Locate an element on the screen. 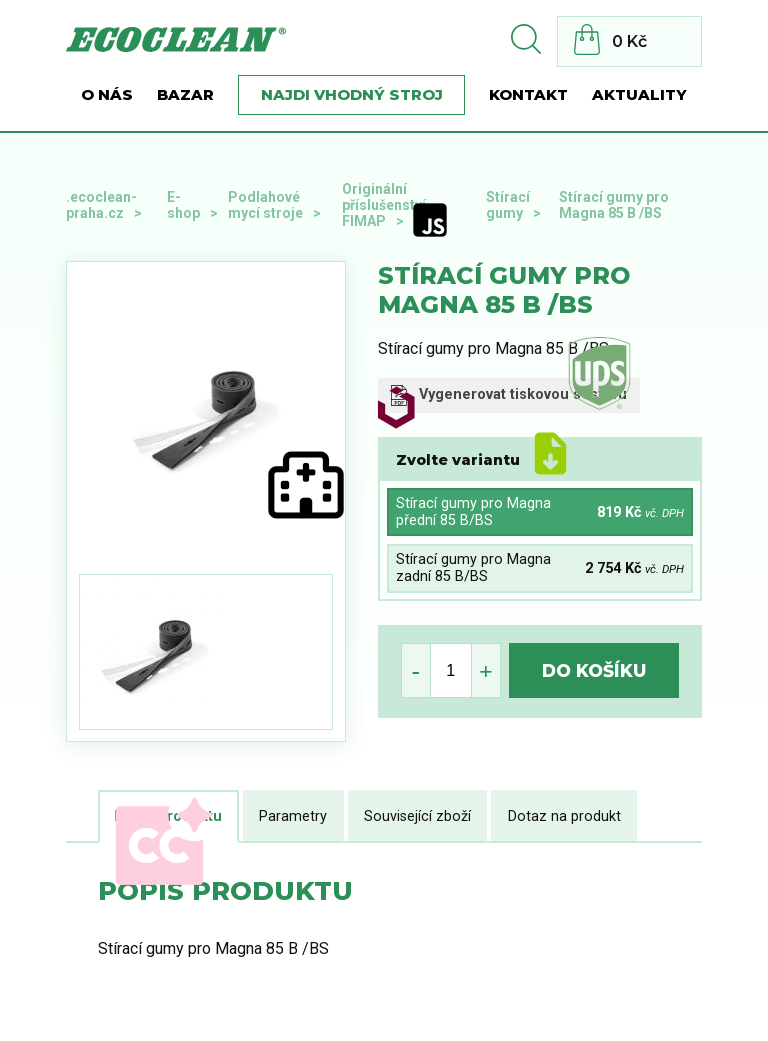 This screenshot has height=1041, width=768. view nearby hospitals or medical facilities is located at coordinates (306, 485).